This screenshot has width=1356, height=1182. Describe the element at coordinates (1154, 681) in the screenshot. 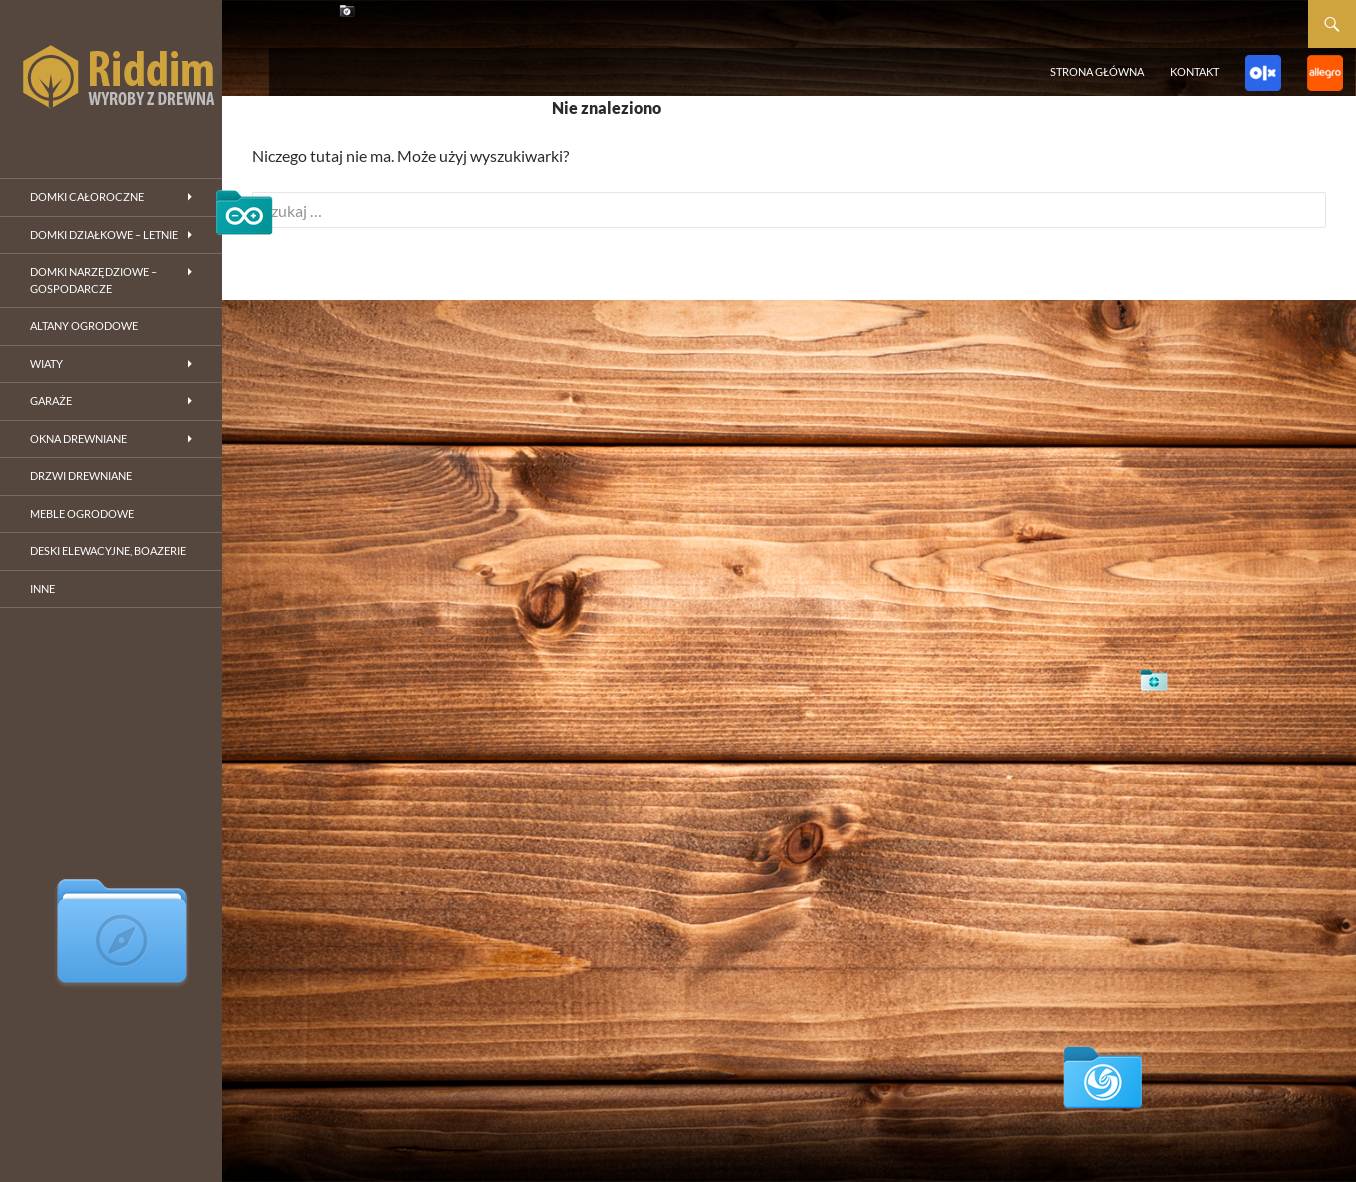

I see `open microsoft dynamics 365 business central files folder` at that location.